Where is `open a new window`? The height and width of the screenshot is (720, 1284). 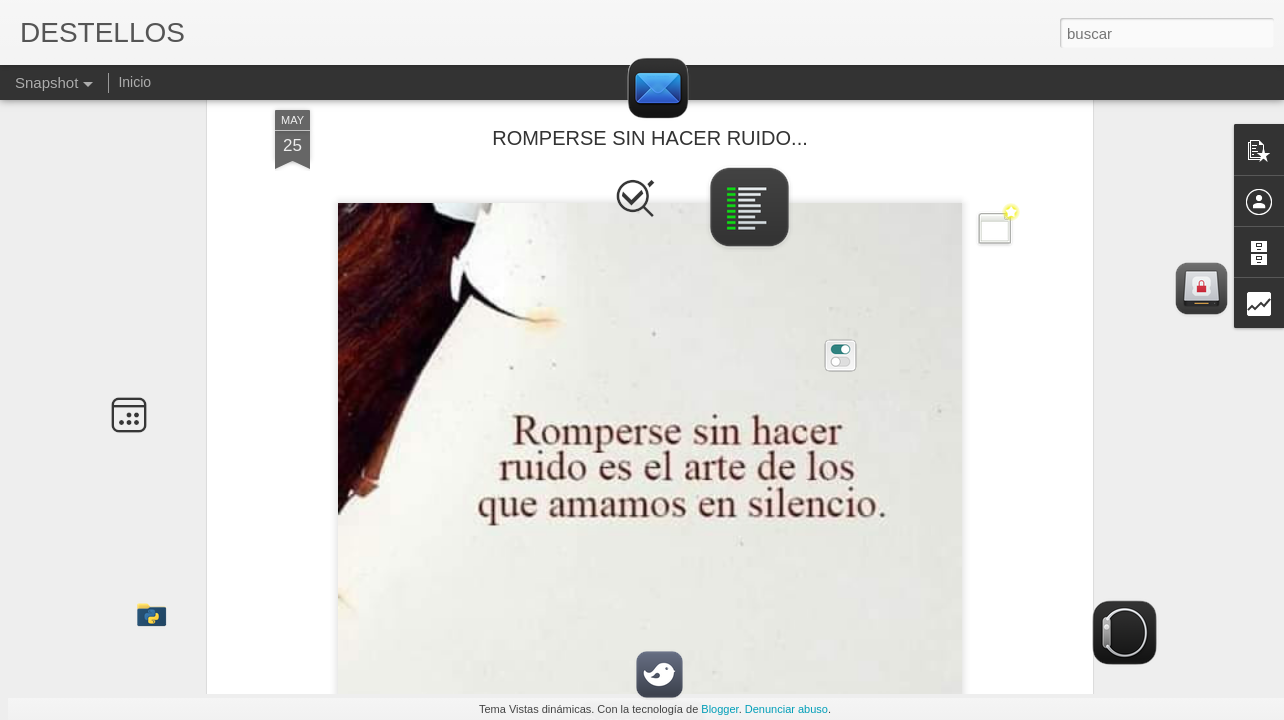 open a new window is located at coordinates (997, 225).